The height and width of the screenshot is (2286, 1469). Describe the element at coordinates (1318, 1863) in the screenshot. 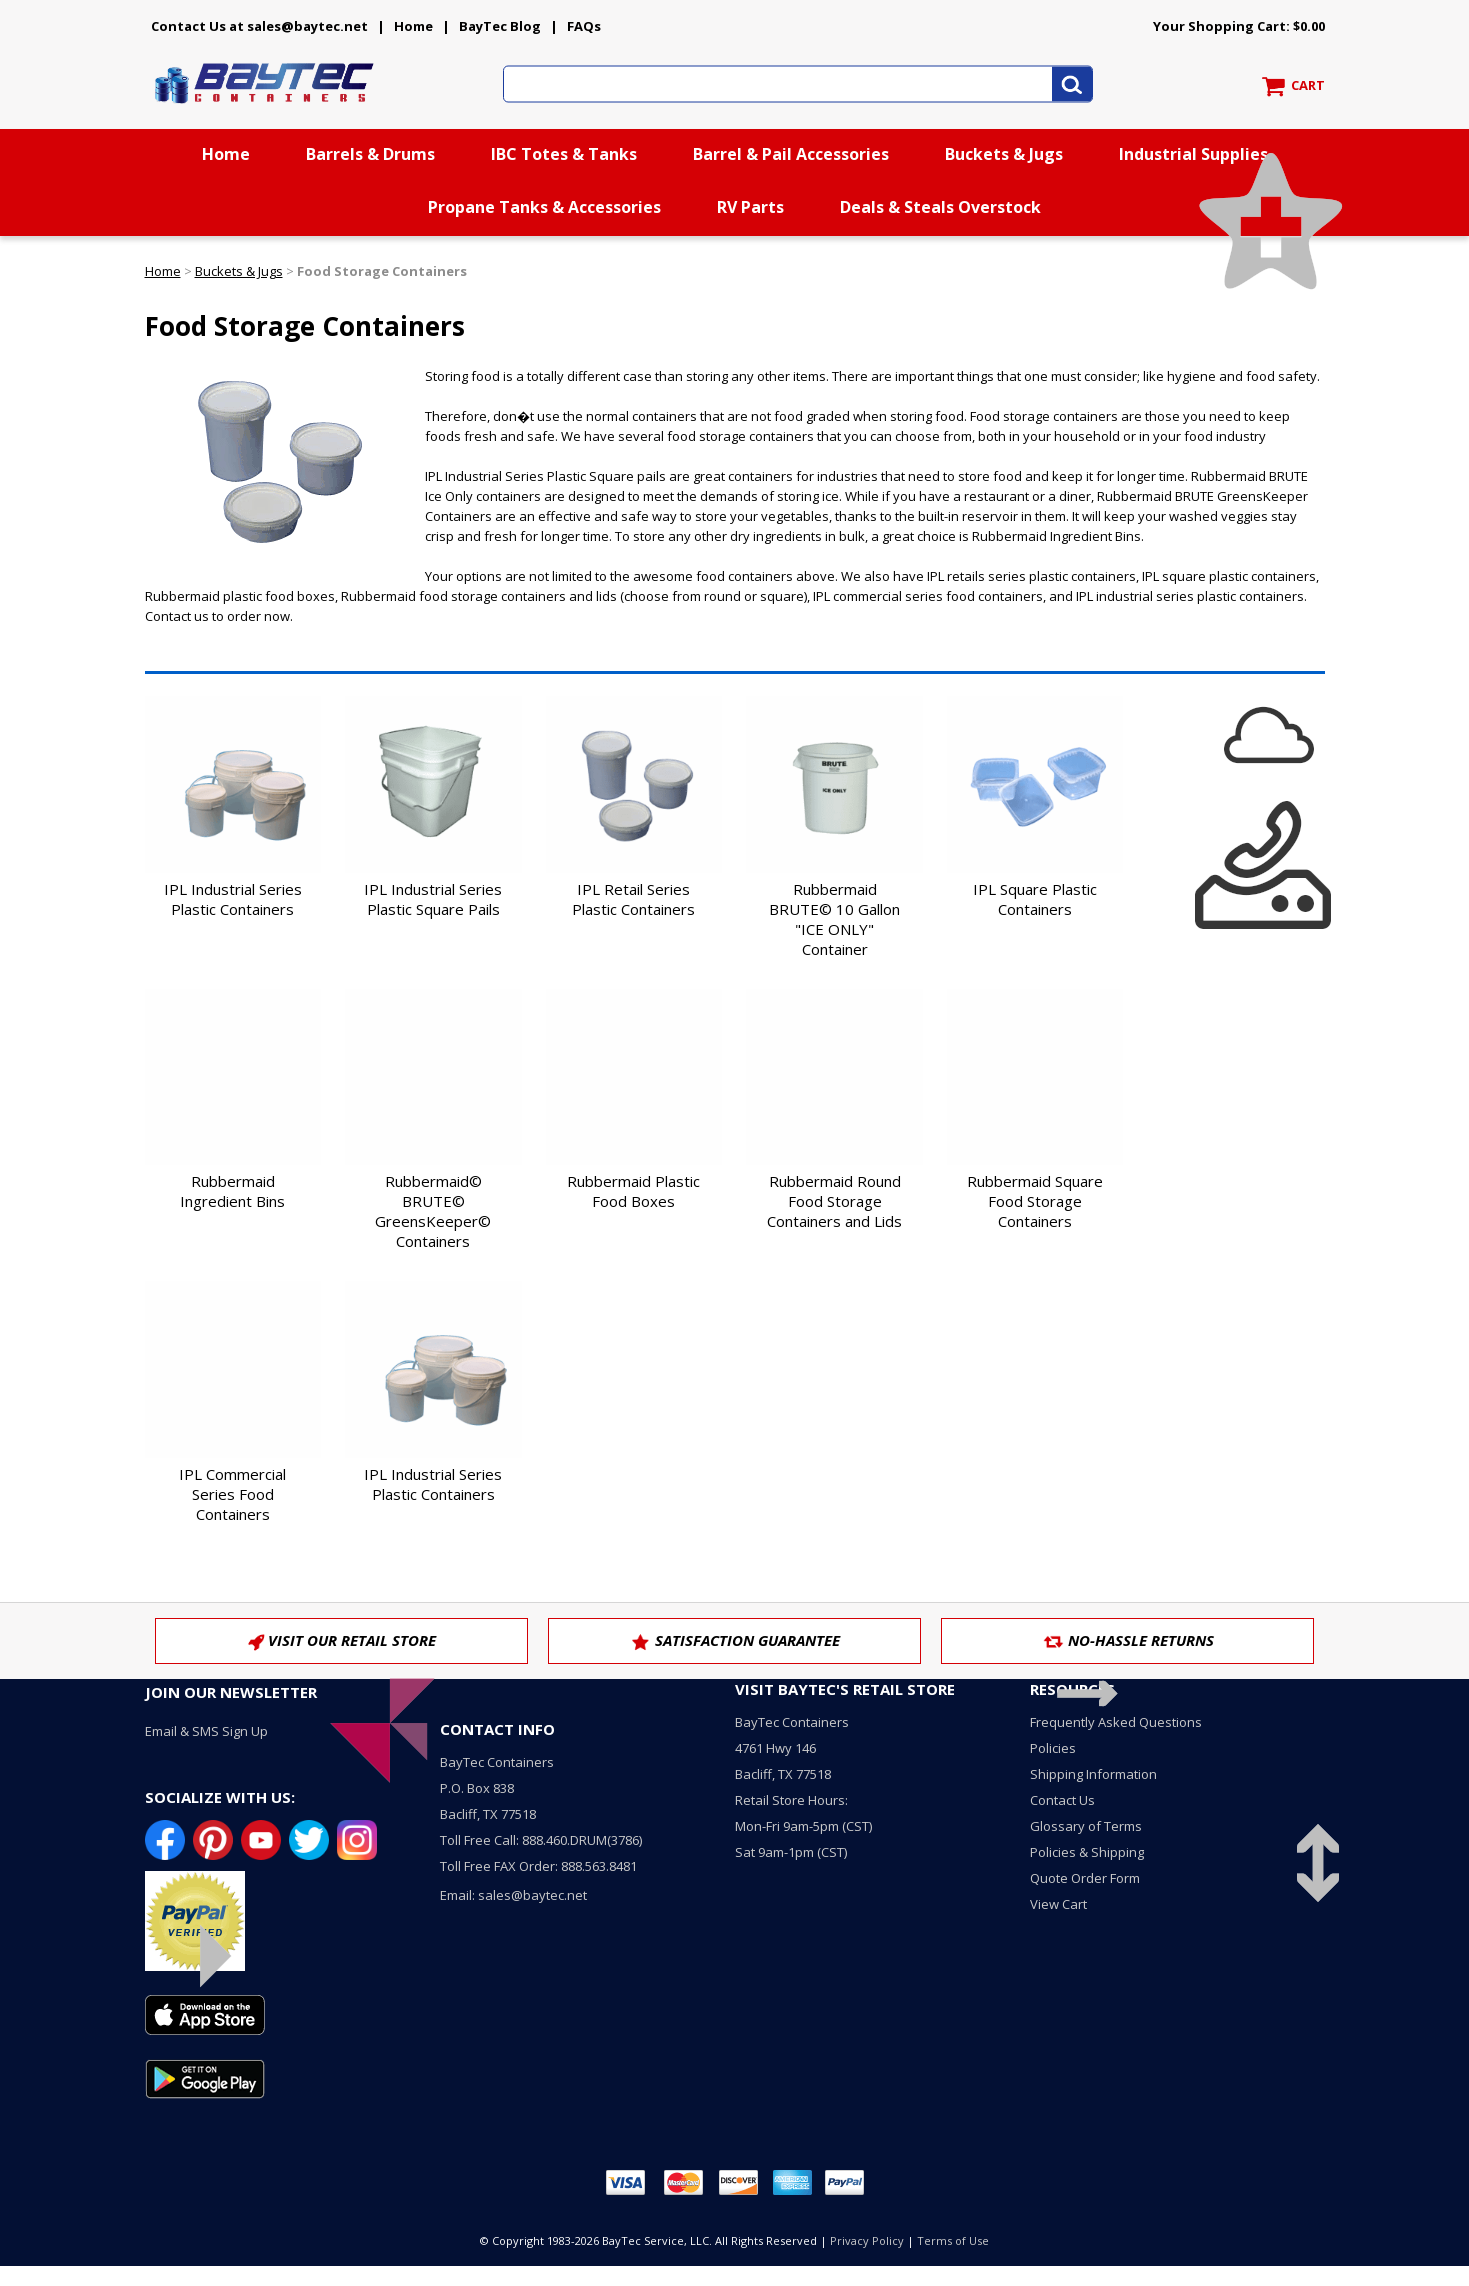

I see `flip object vertically` at that location.